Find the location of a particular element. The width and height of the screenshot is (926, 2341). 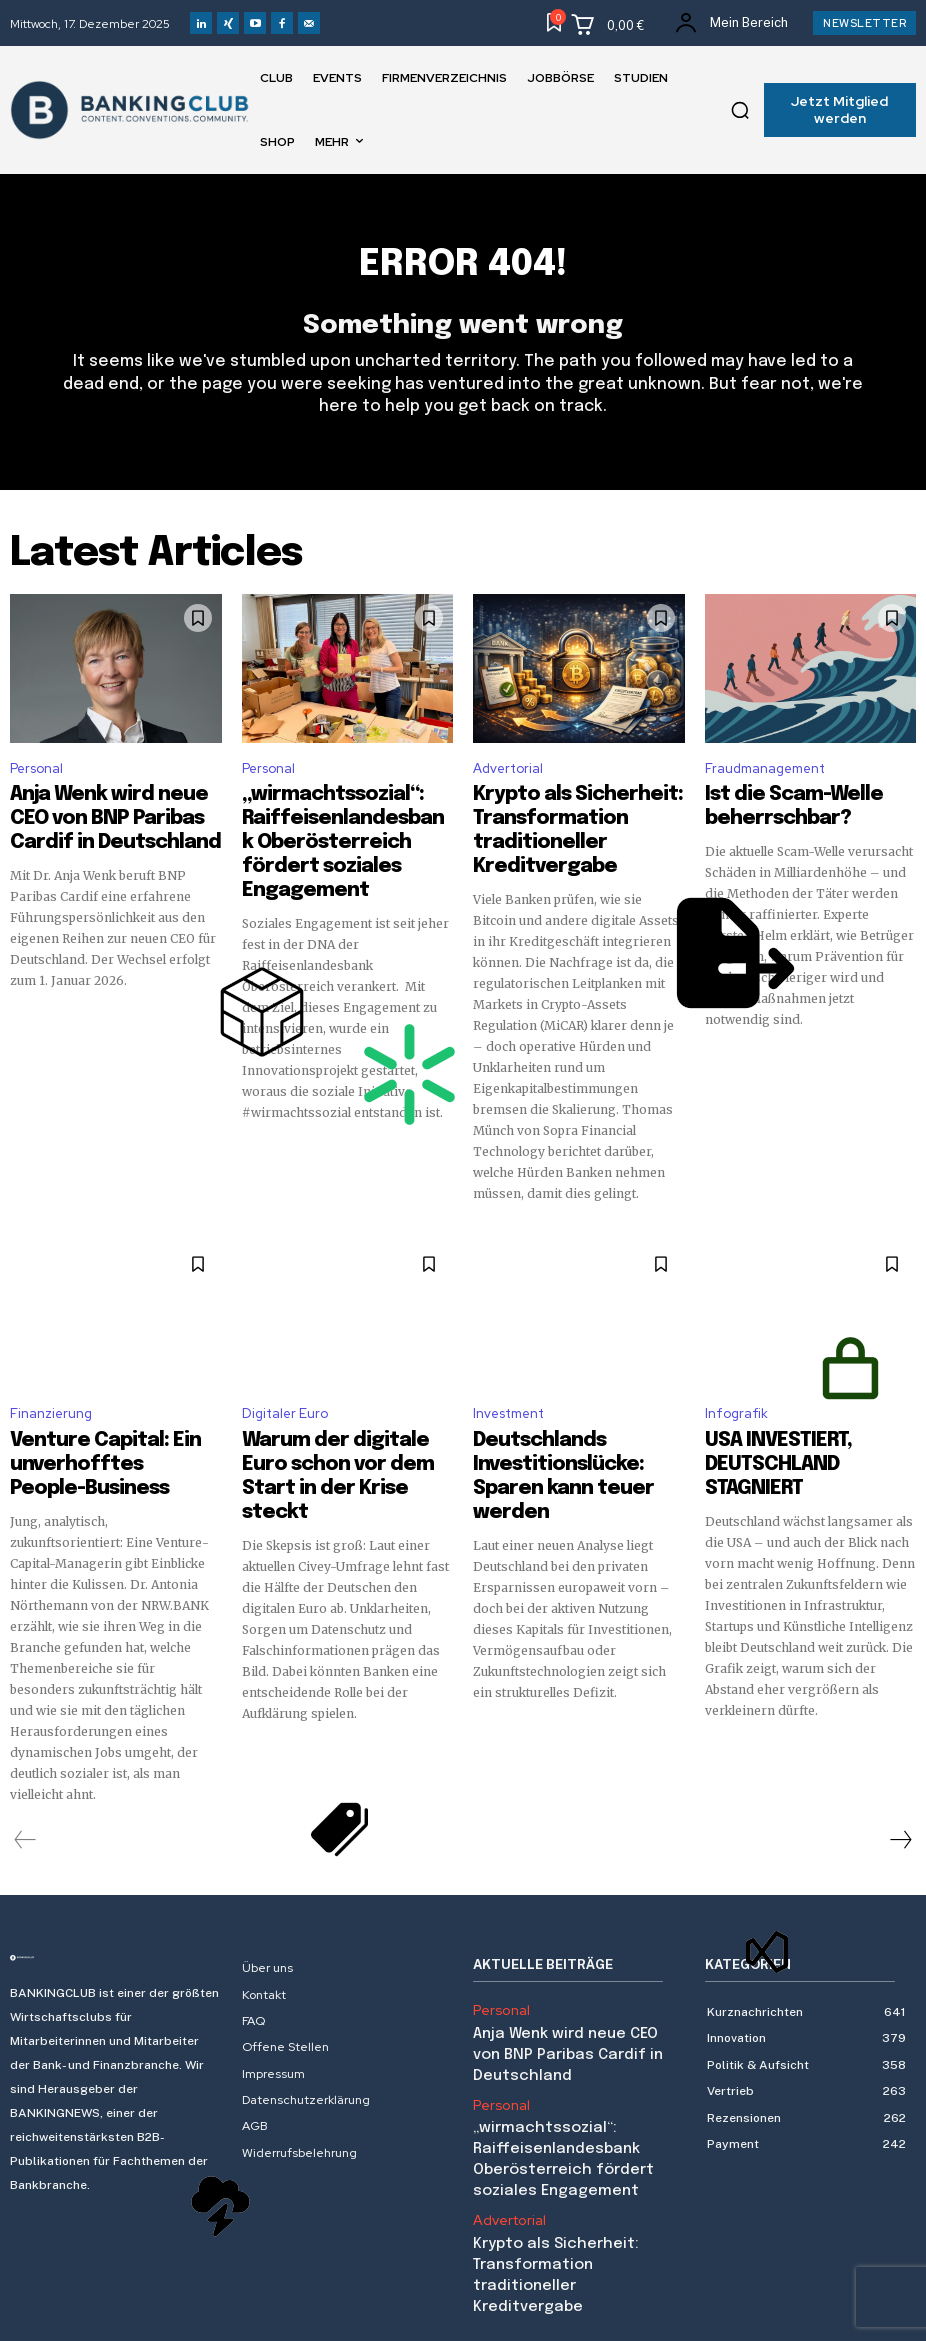

walmart app or website link is located at coordinates (409, 1074).